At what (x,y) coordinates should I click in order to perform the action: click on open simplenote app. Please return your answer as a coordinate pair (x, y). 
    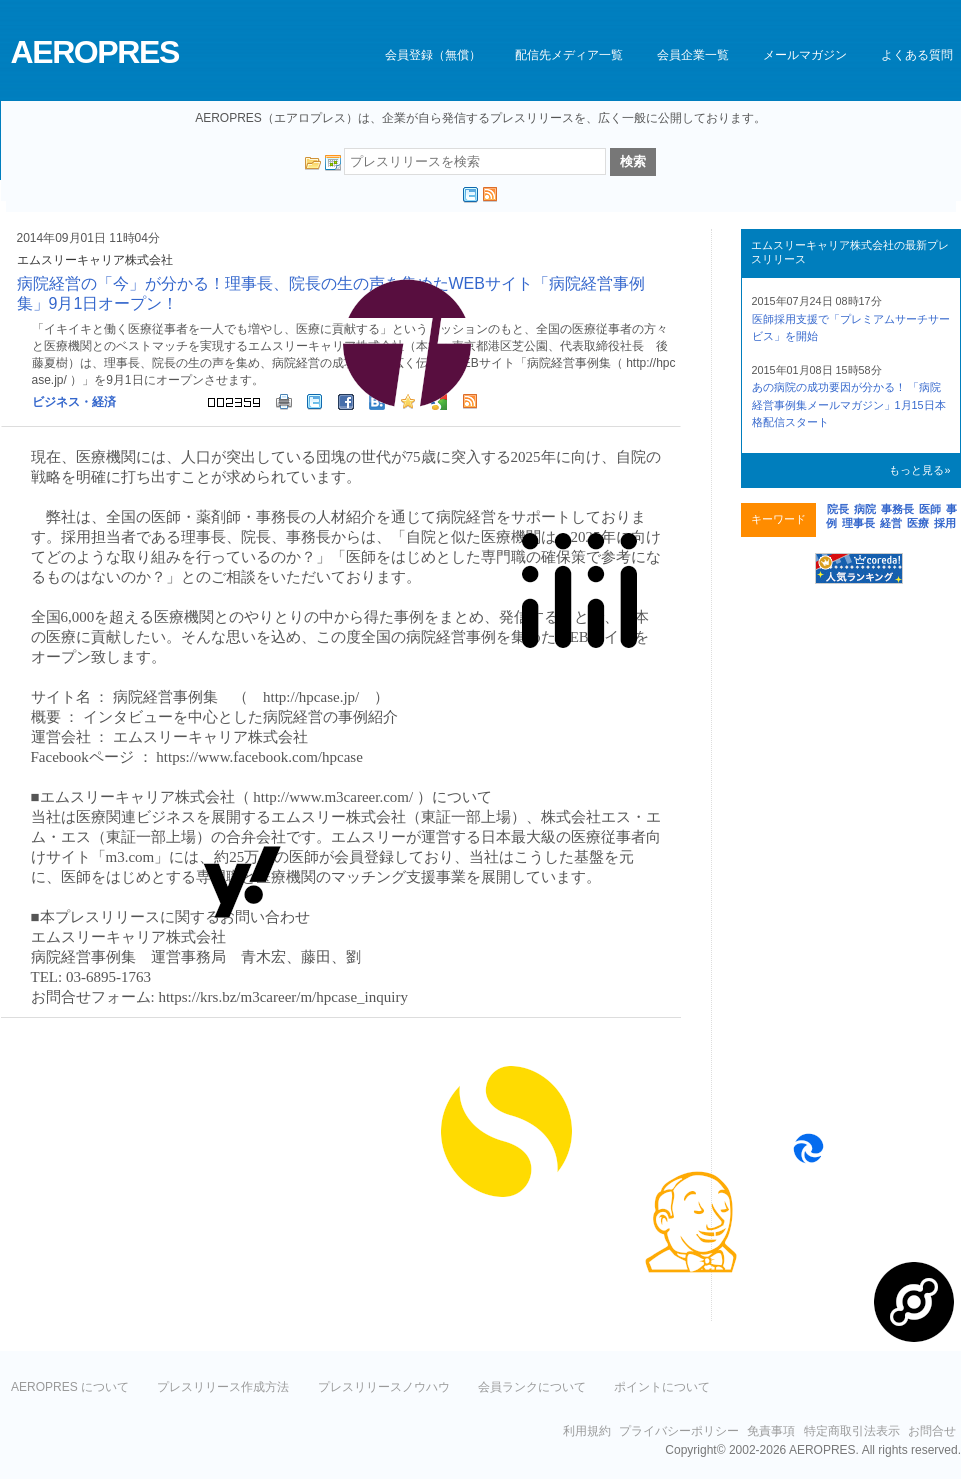
    Looking at the image, I should click on (506, 1131).